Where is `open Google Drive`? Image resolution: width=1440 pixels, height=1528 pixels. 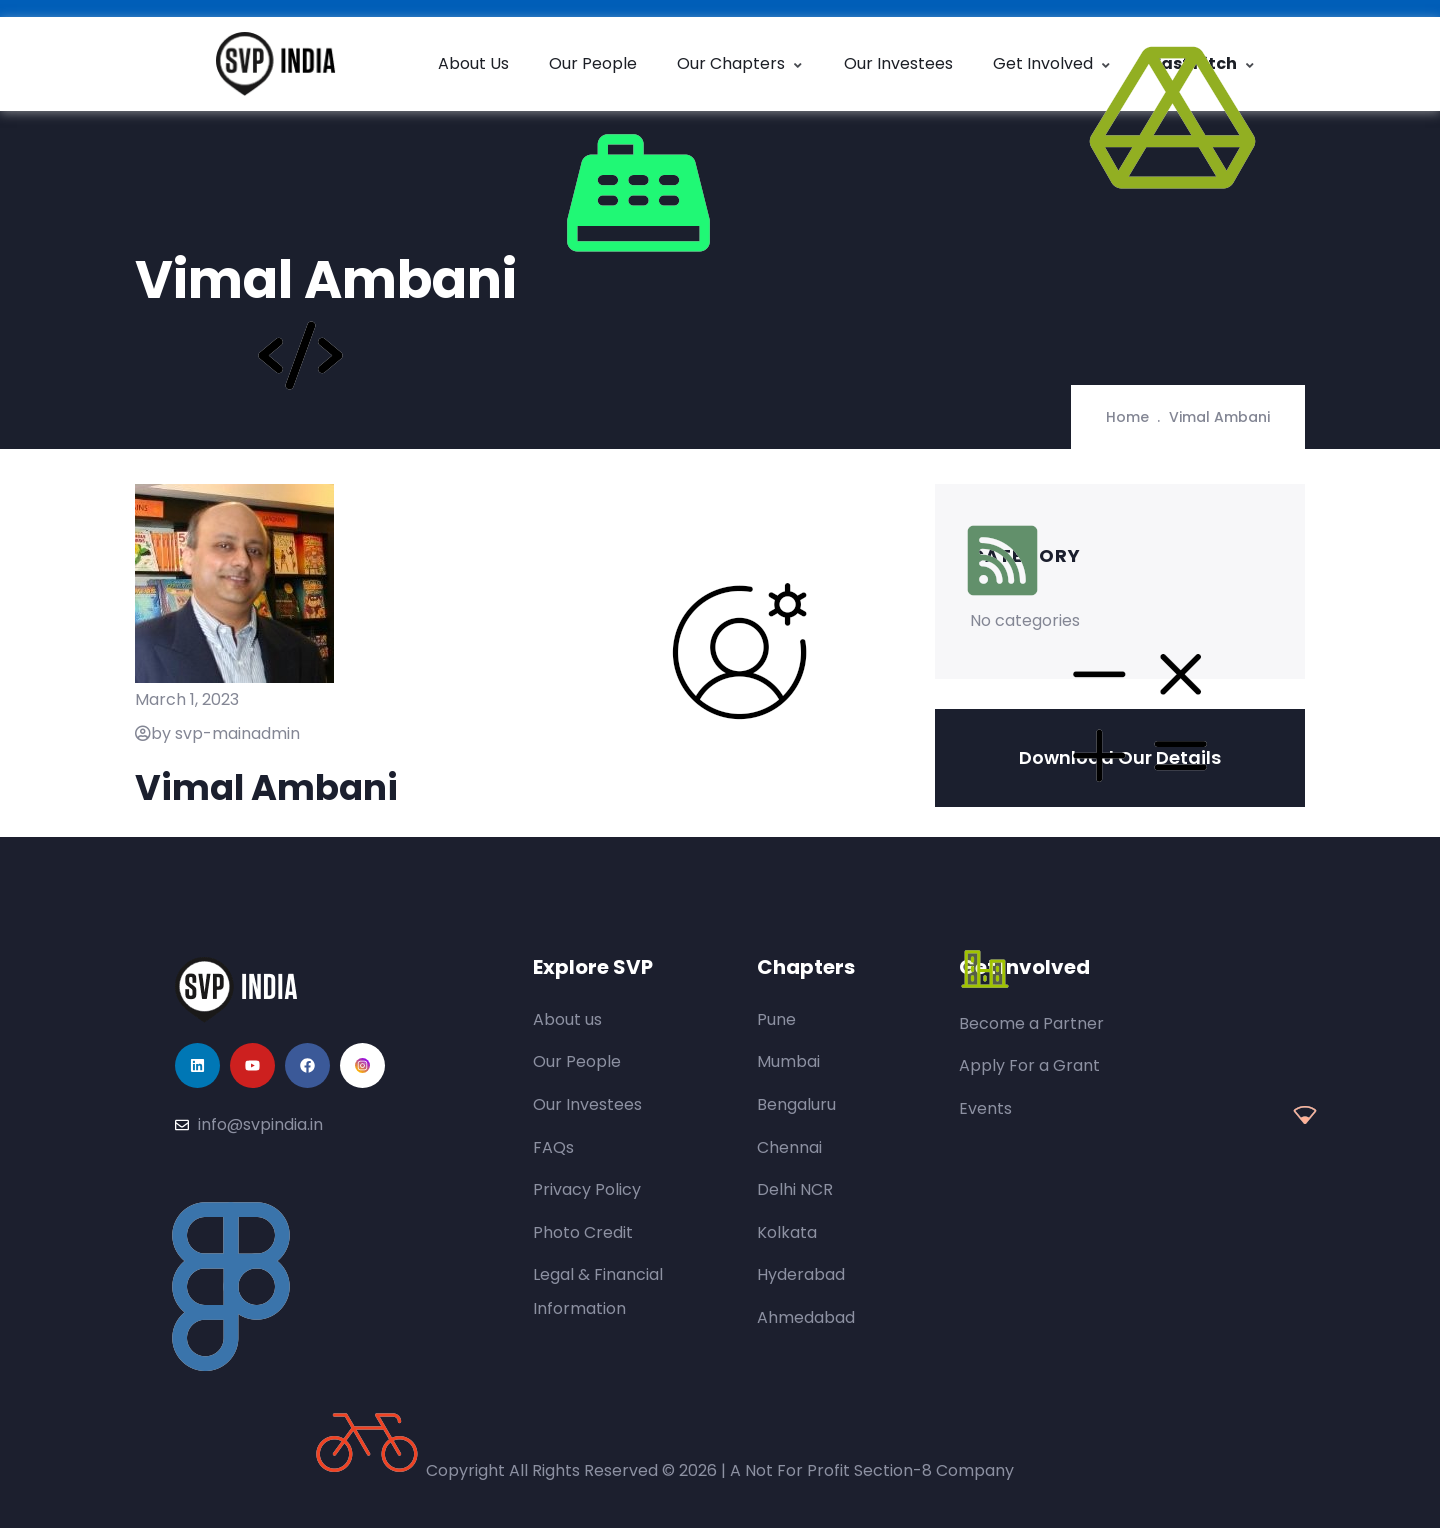 open Google Drive is located at coordinates (1172, 123).